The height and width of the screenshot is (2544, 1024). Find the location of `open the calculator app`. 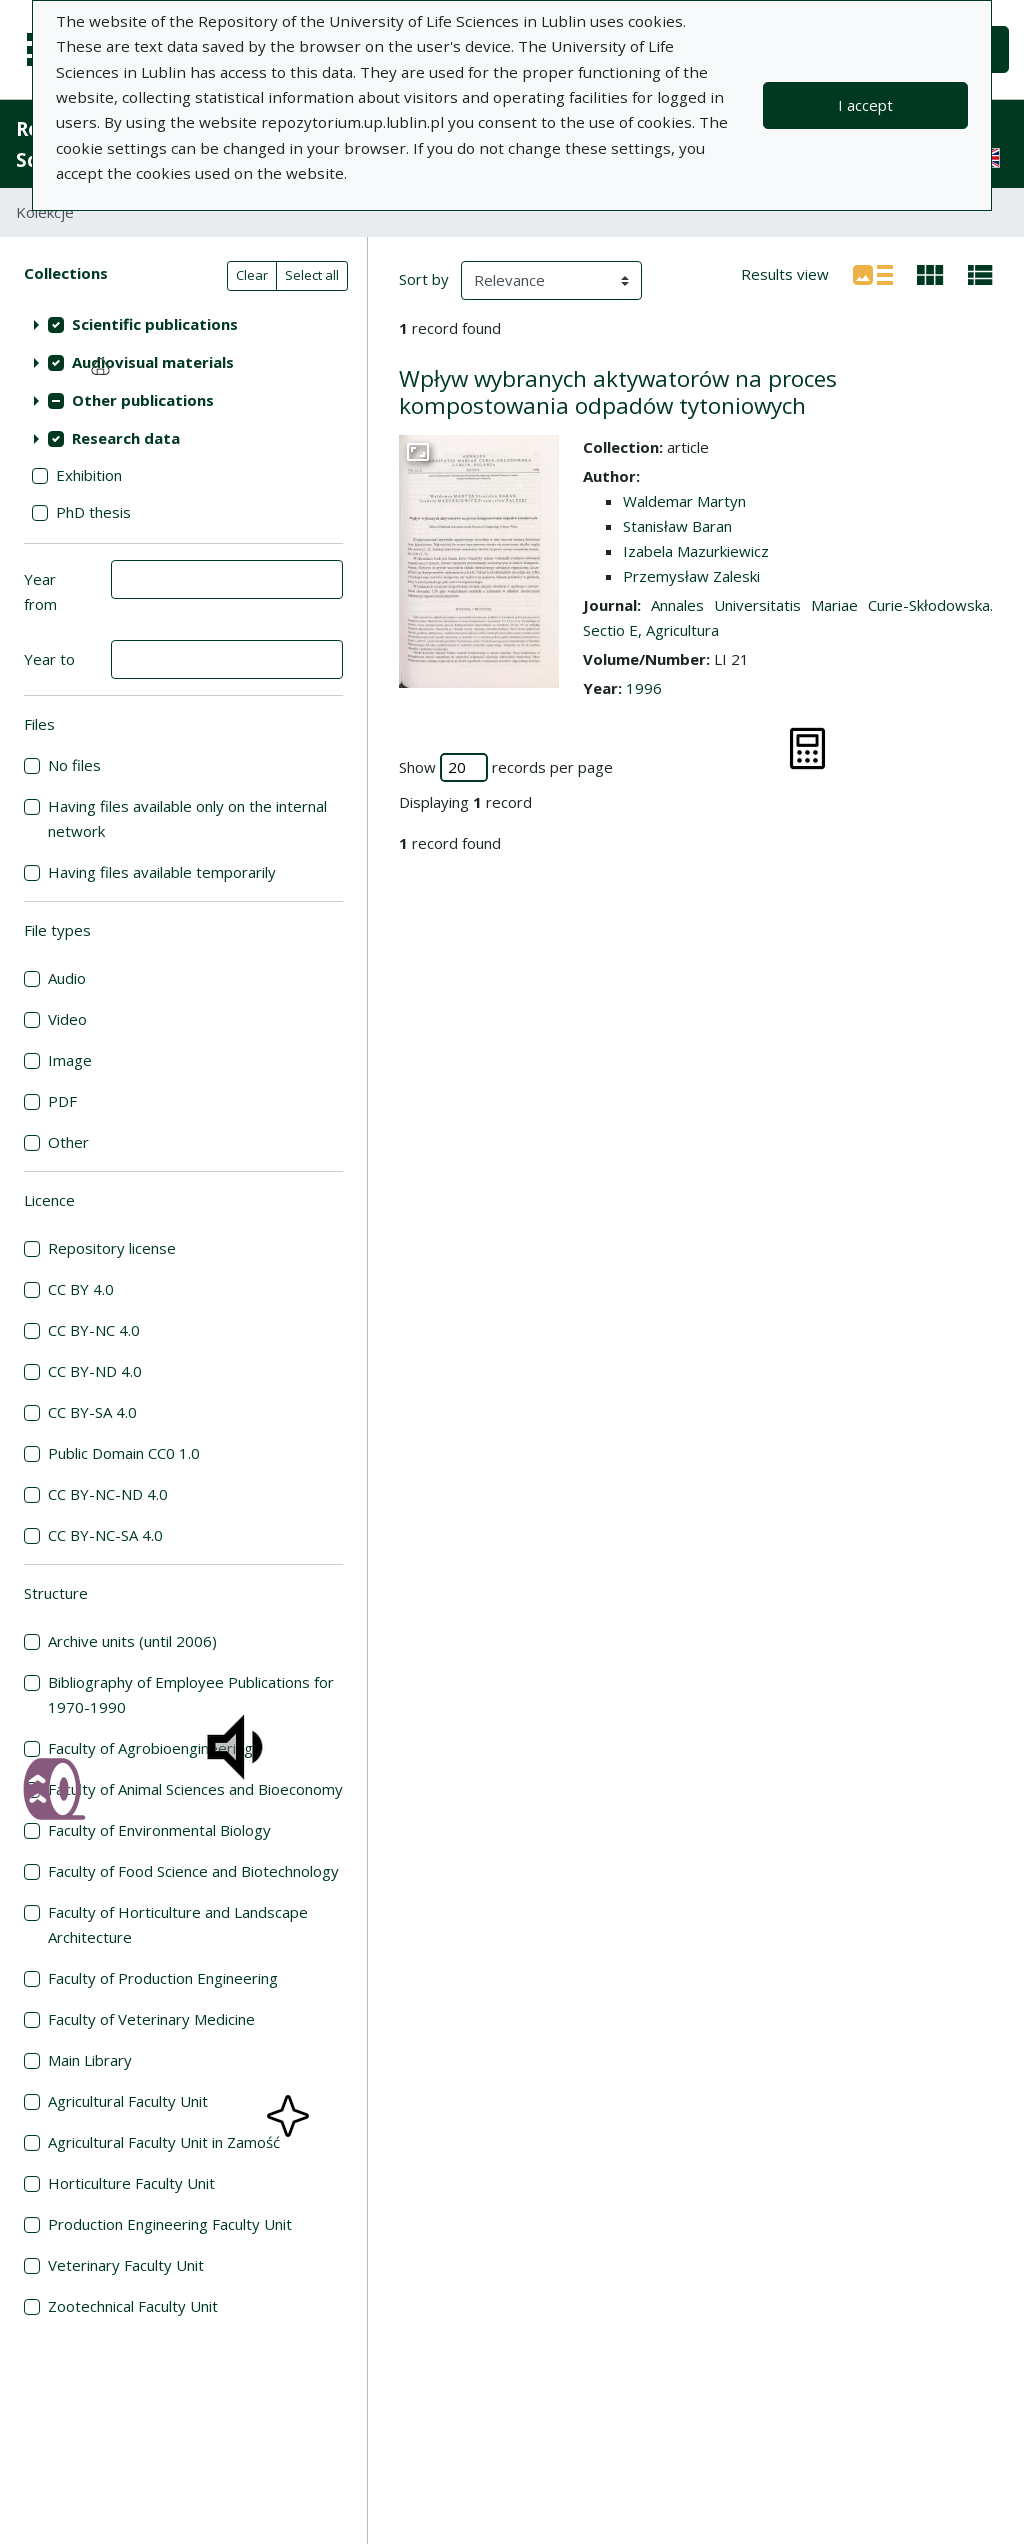

open the calculator app is located at coordinates (807, 748).